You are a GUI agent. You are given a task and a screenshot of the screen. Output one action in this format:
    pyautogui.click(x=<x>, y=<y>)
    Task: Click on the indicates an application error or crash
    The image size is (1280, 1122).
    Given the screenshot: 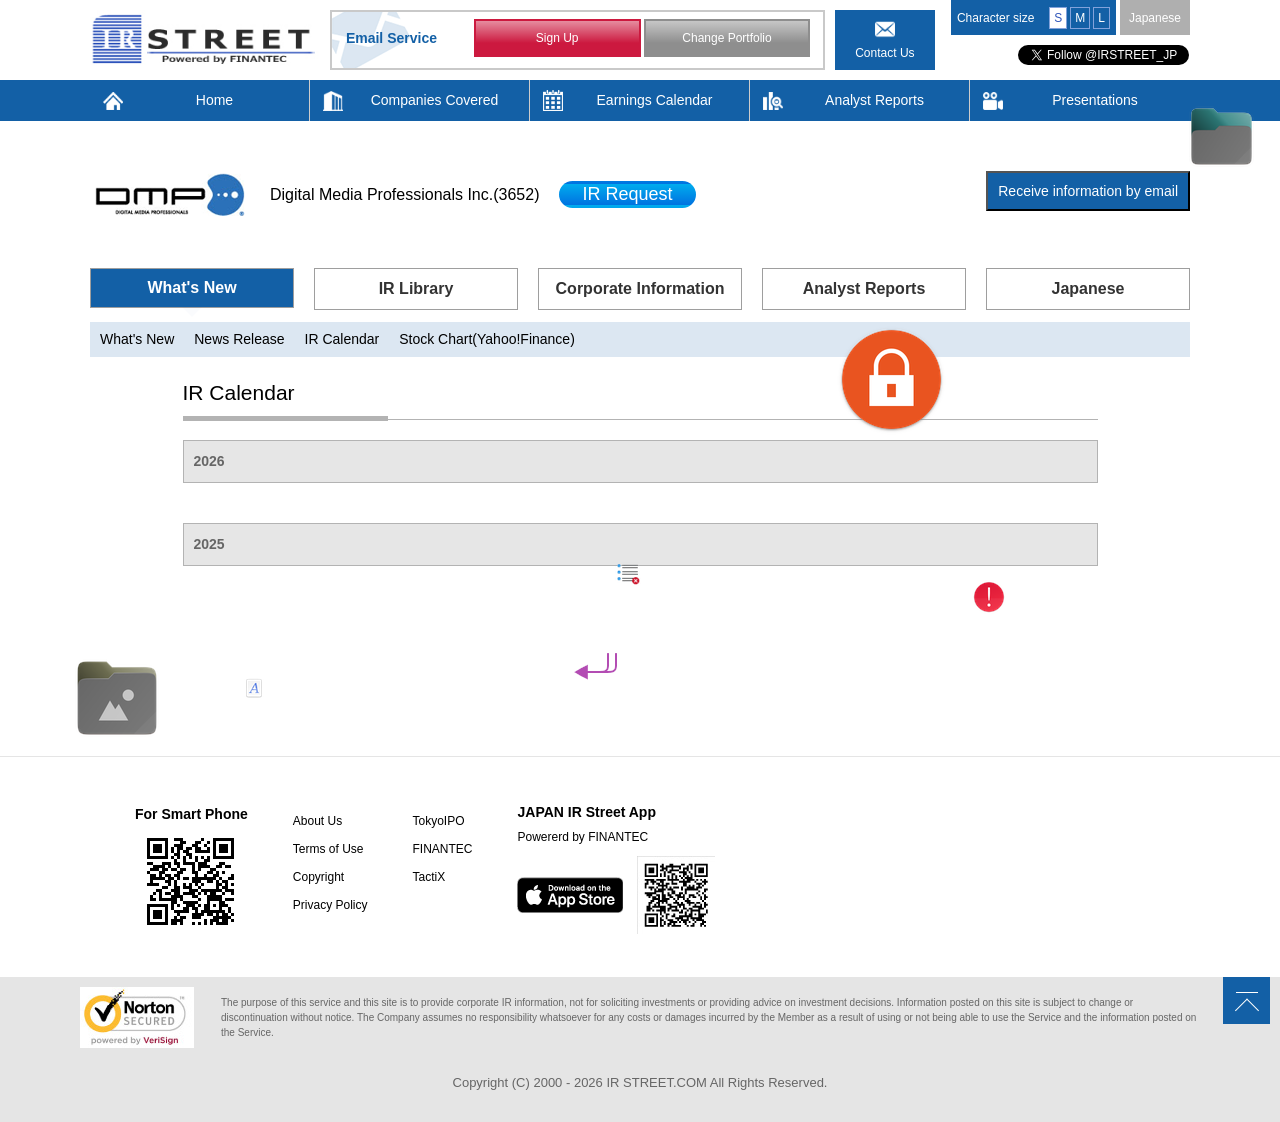 What is the action you would take?
    pyautogui.click(x=989, y=597)
    